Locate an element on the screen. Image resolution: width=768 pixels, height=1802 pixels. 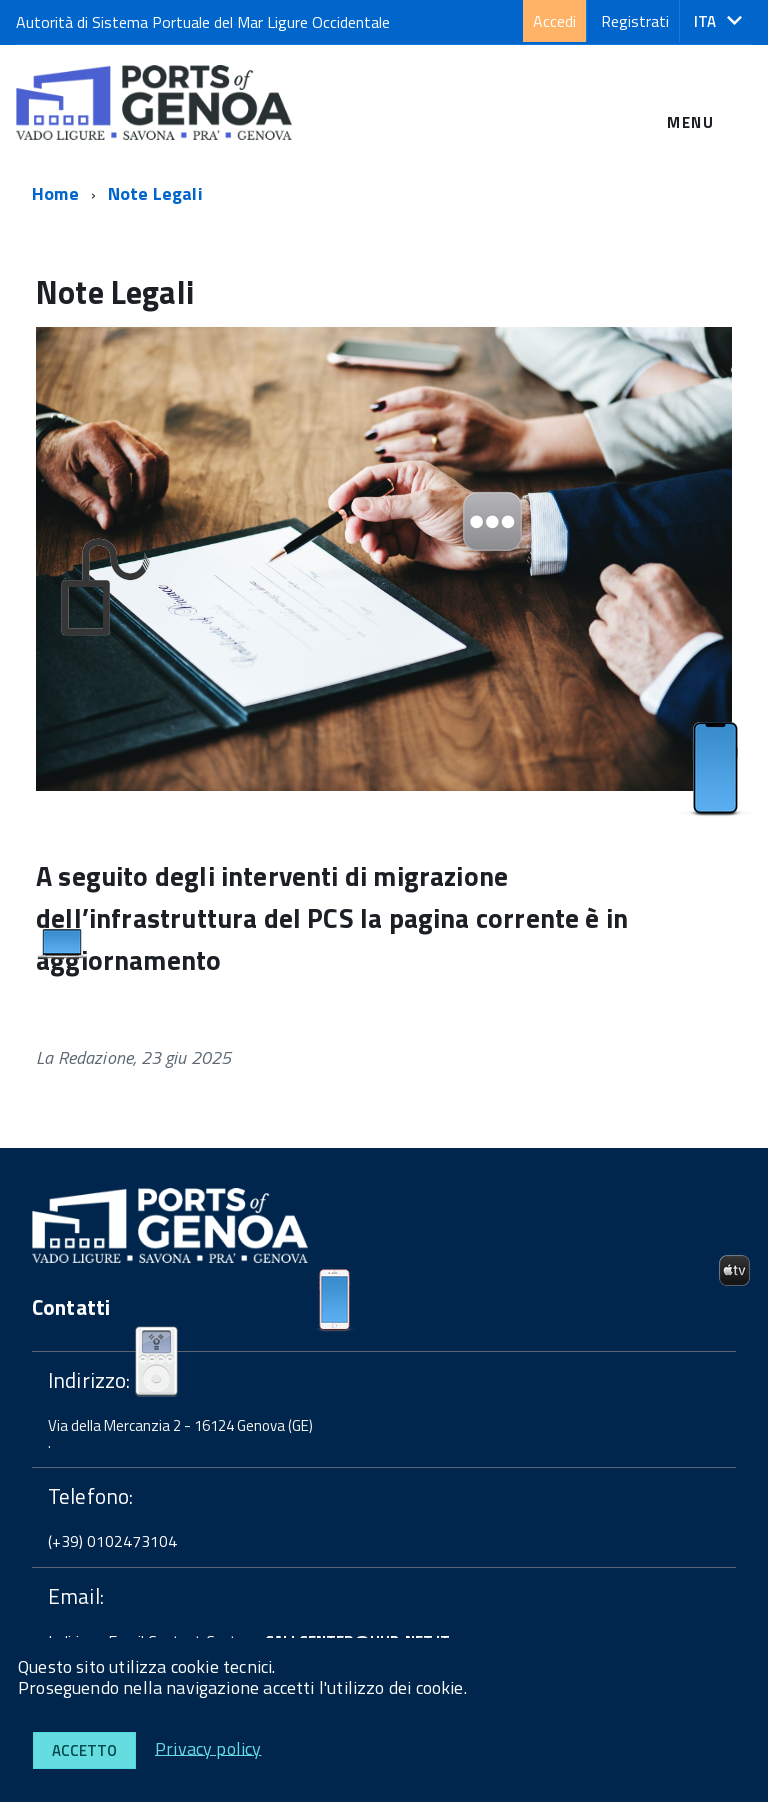
colorimeter device for color calibration is located at coordinates (103, 587).